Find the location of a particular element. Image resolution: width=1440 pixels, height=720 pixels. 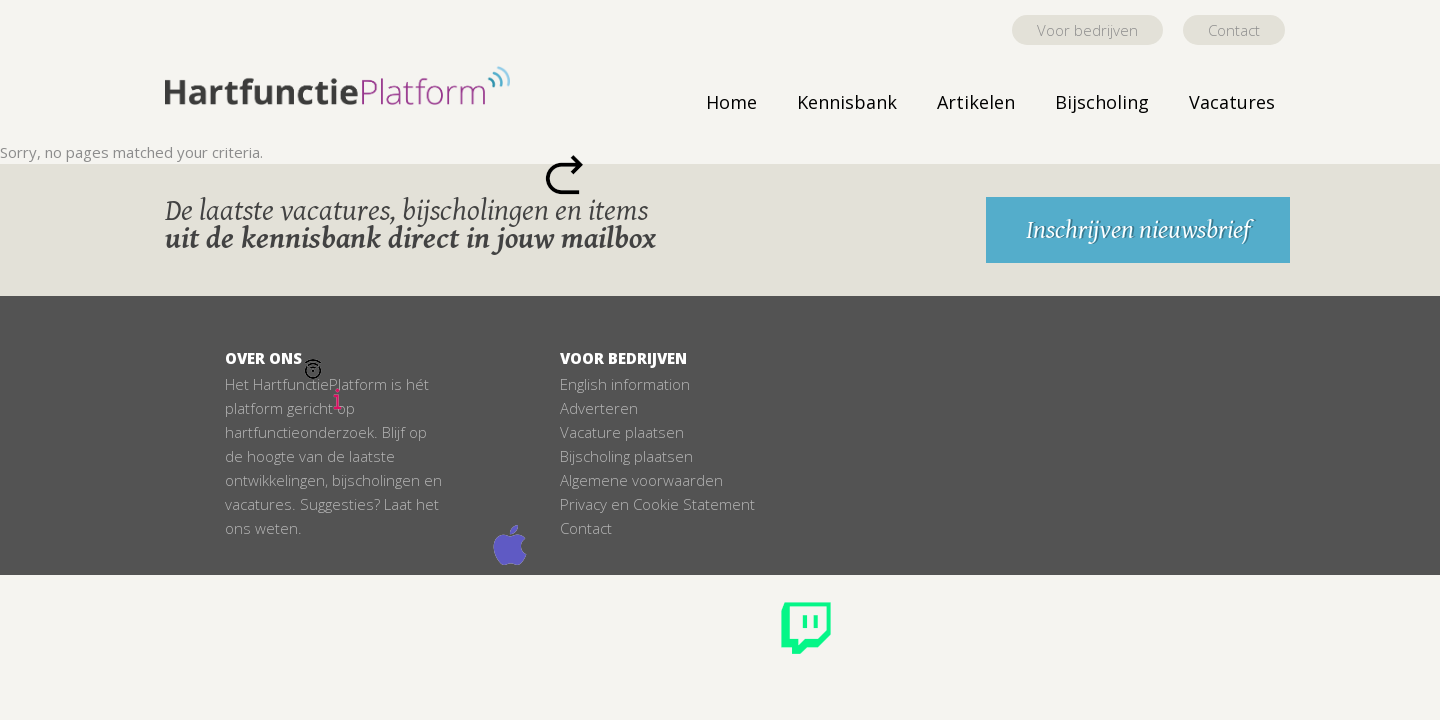

open the Twitch app is located at coordinates (806, 627).